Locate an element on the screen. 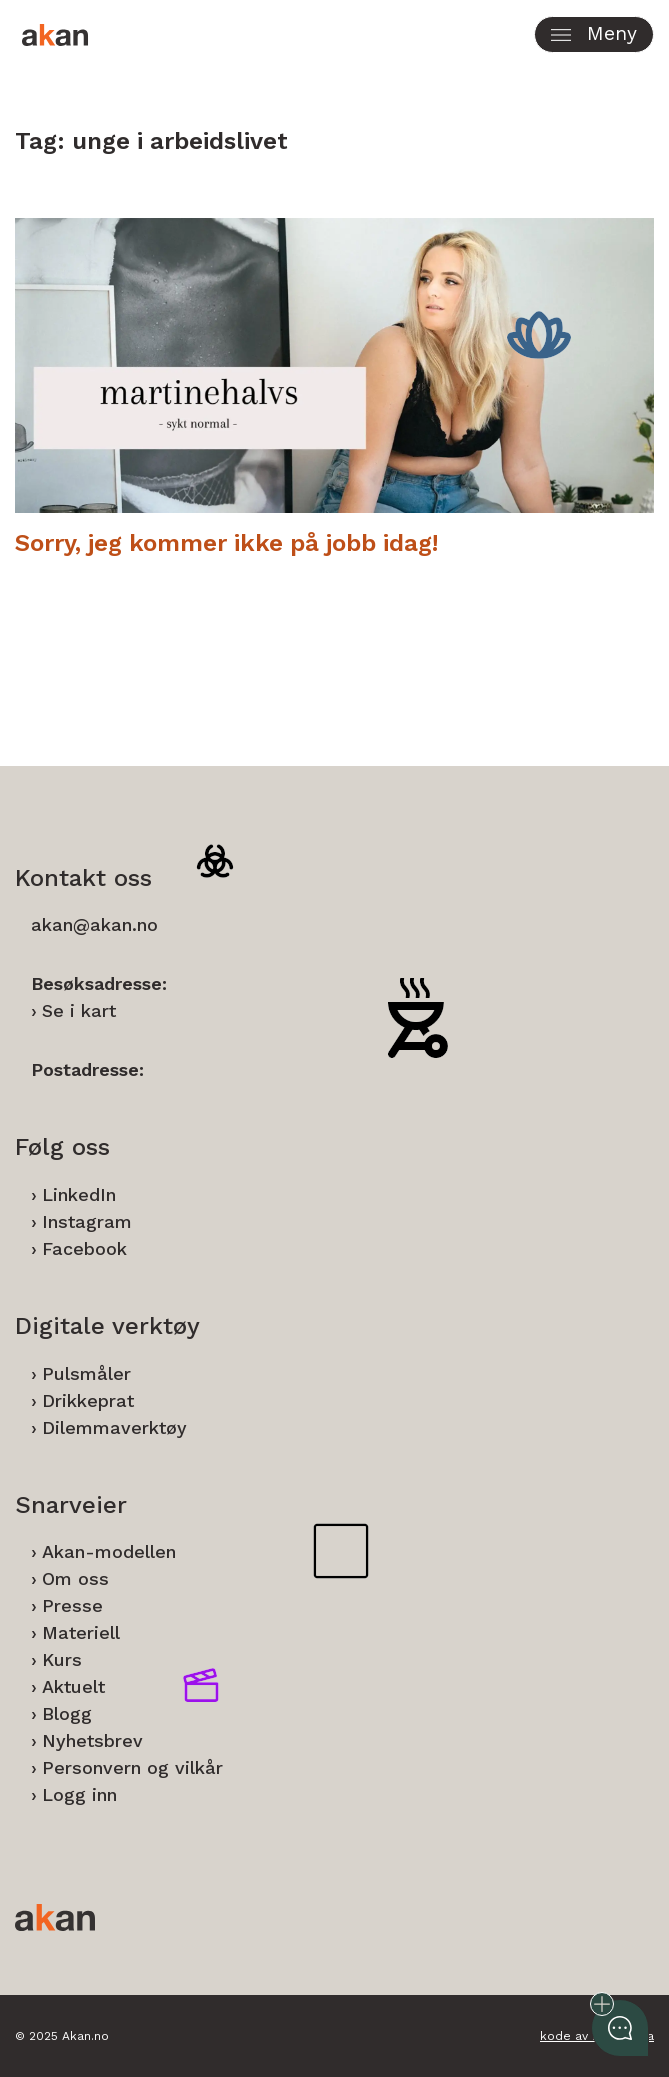  access outdoor cooking or grilling recipes is located at coordinates (416, 1018).